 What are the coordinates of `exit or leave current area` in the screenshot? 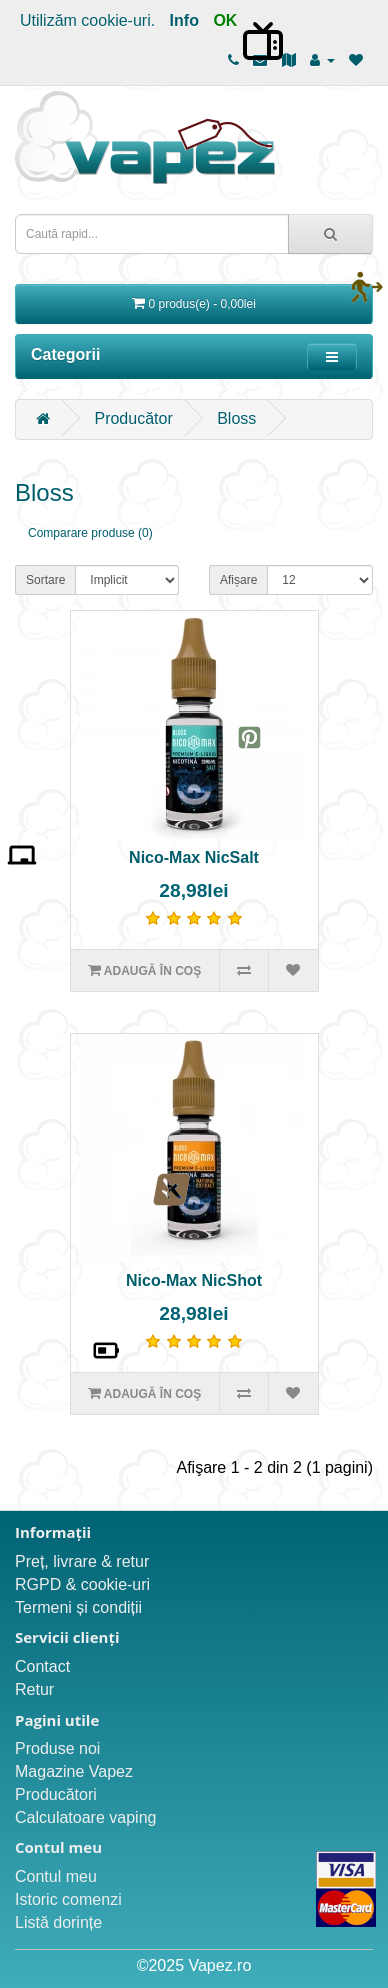 It's located at (367, 287).